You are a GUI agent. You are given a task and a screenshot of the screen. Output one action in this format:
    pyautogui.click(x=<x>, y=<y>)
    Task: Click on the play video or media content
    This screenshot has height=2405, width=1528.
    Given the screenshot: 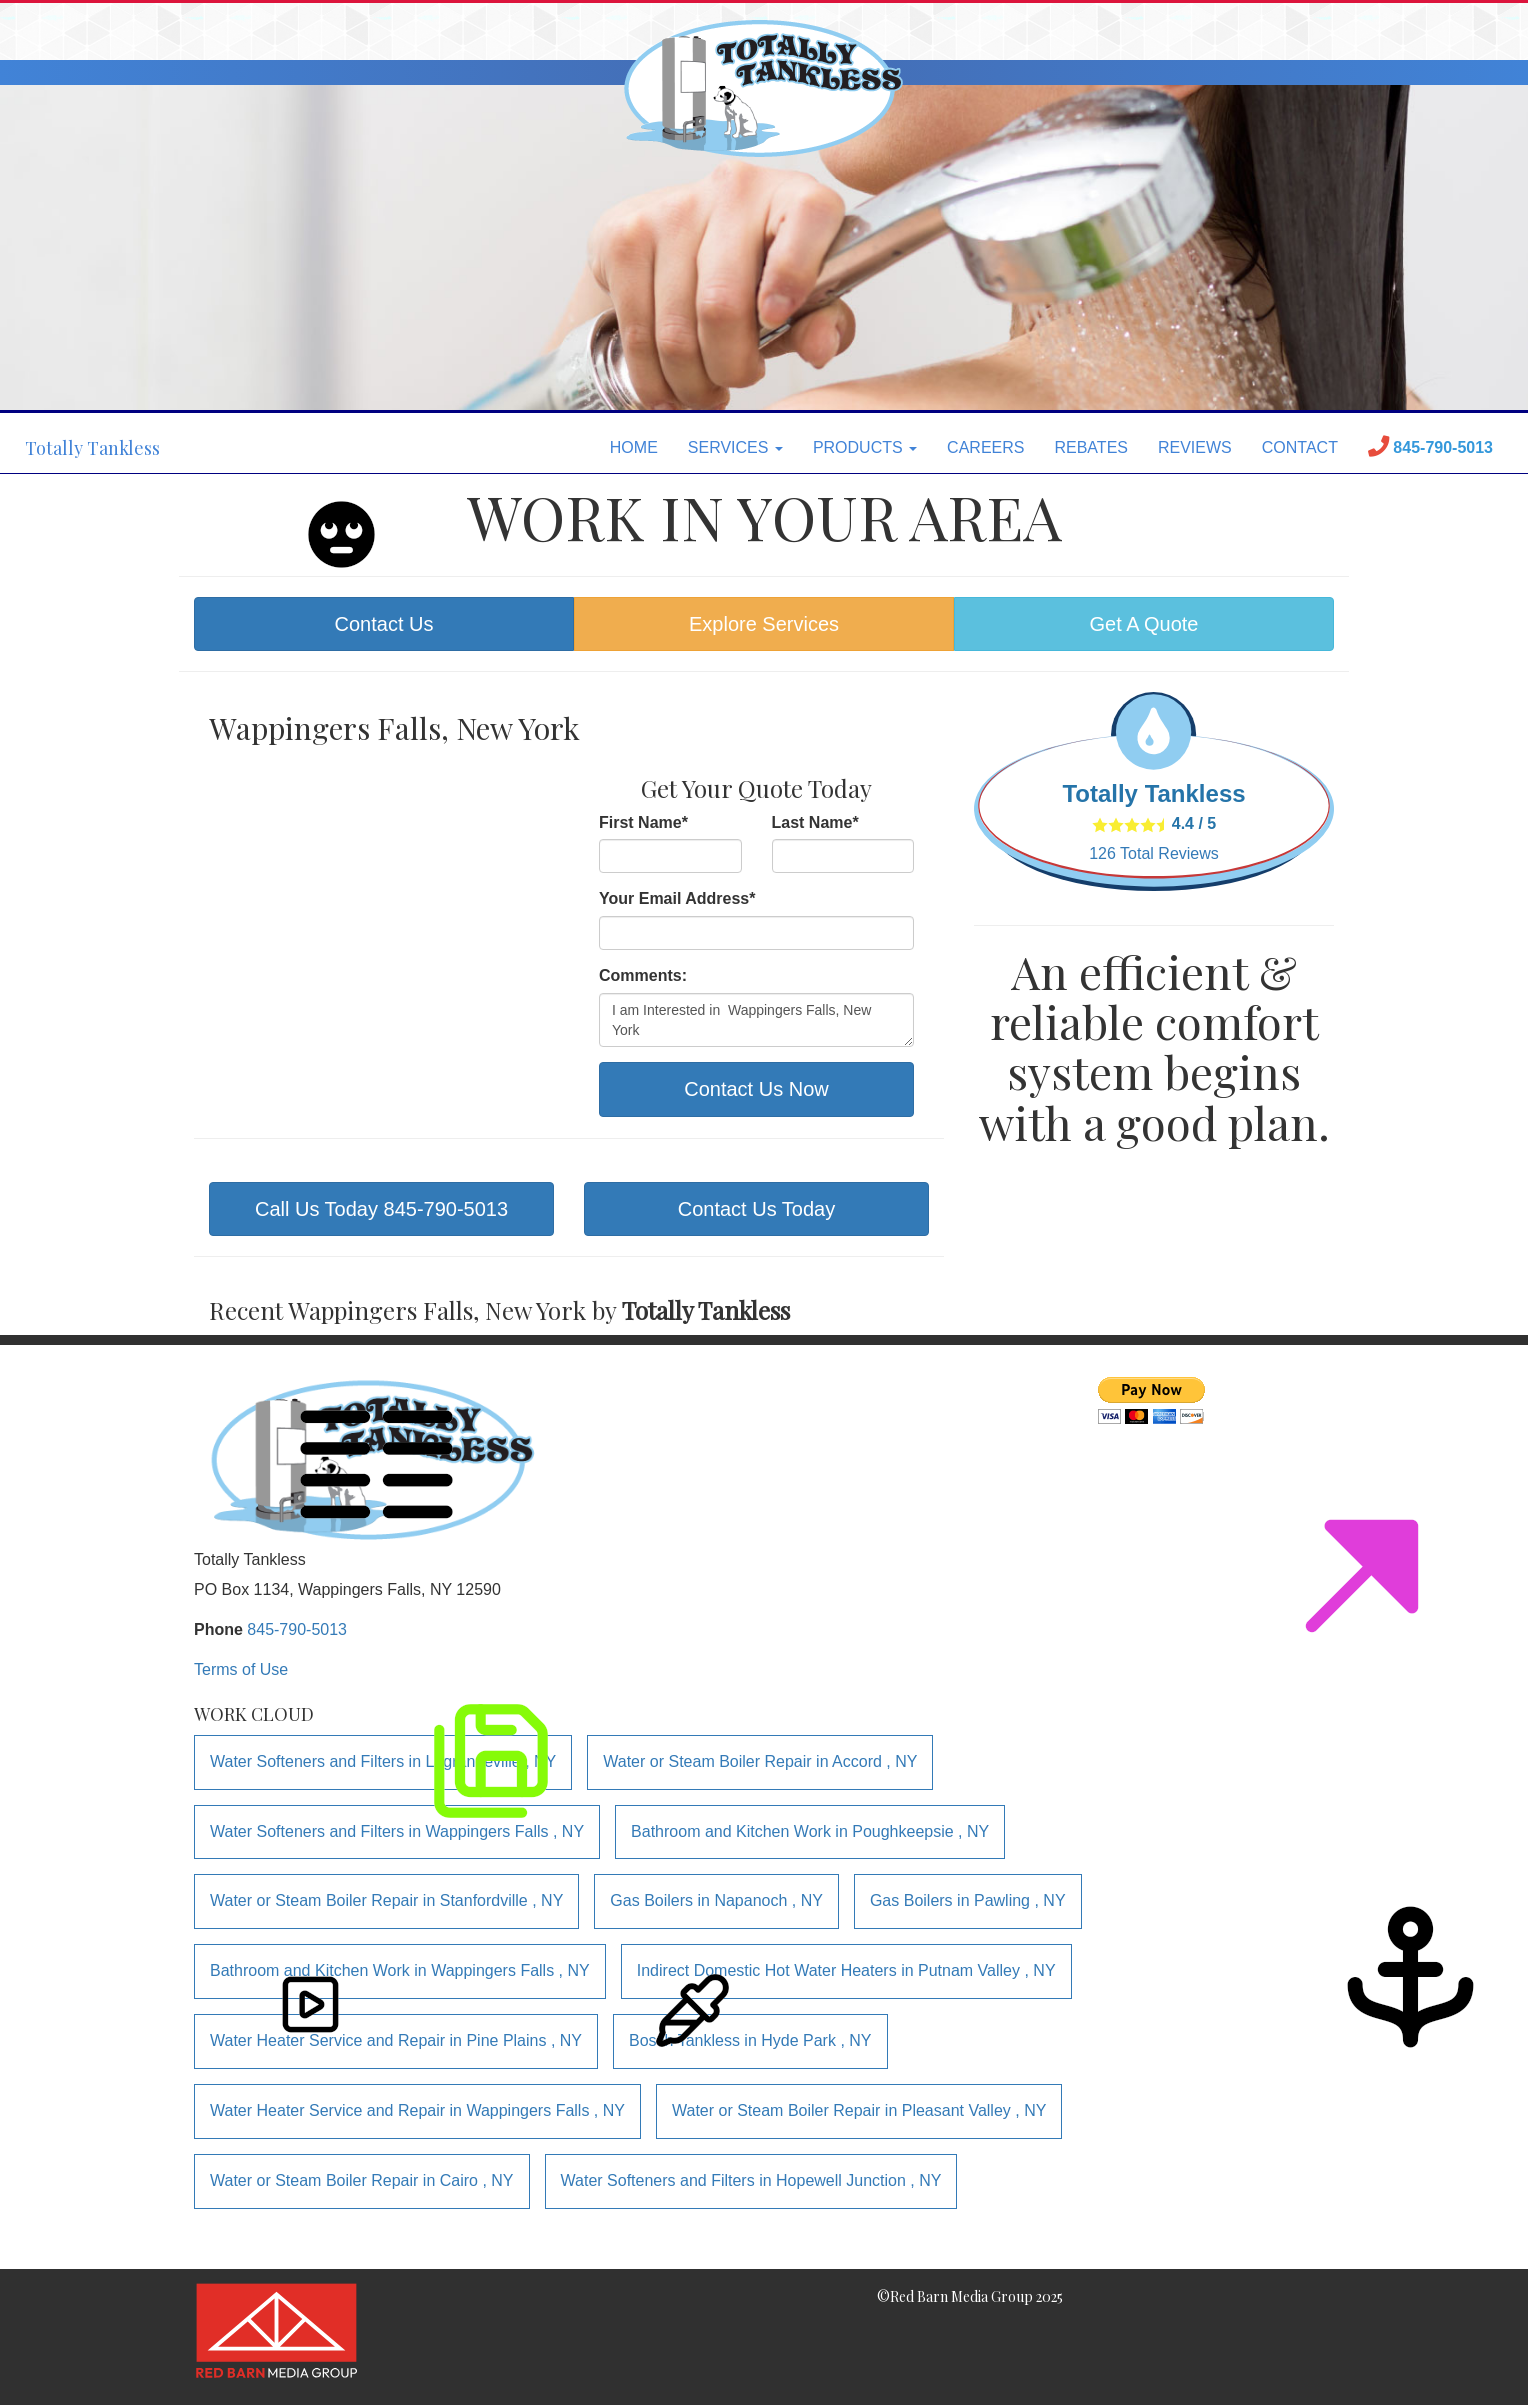 What is the action you would take?
    pyautogui.click(x=310, y=2004)
    